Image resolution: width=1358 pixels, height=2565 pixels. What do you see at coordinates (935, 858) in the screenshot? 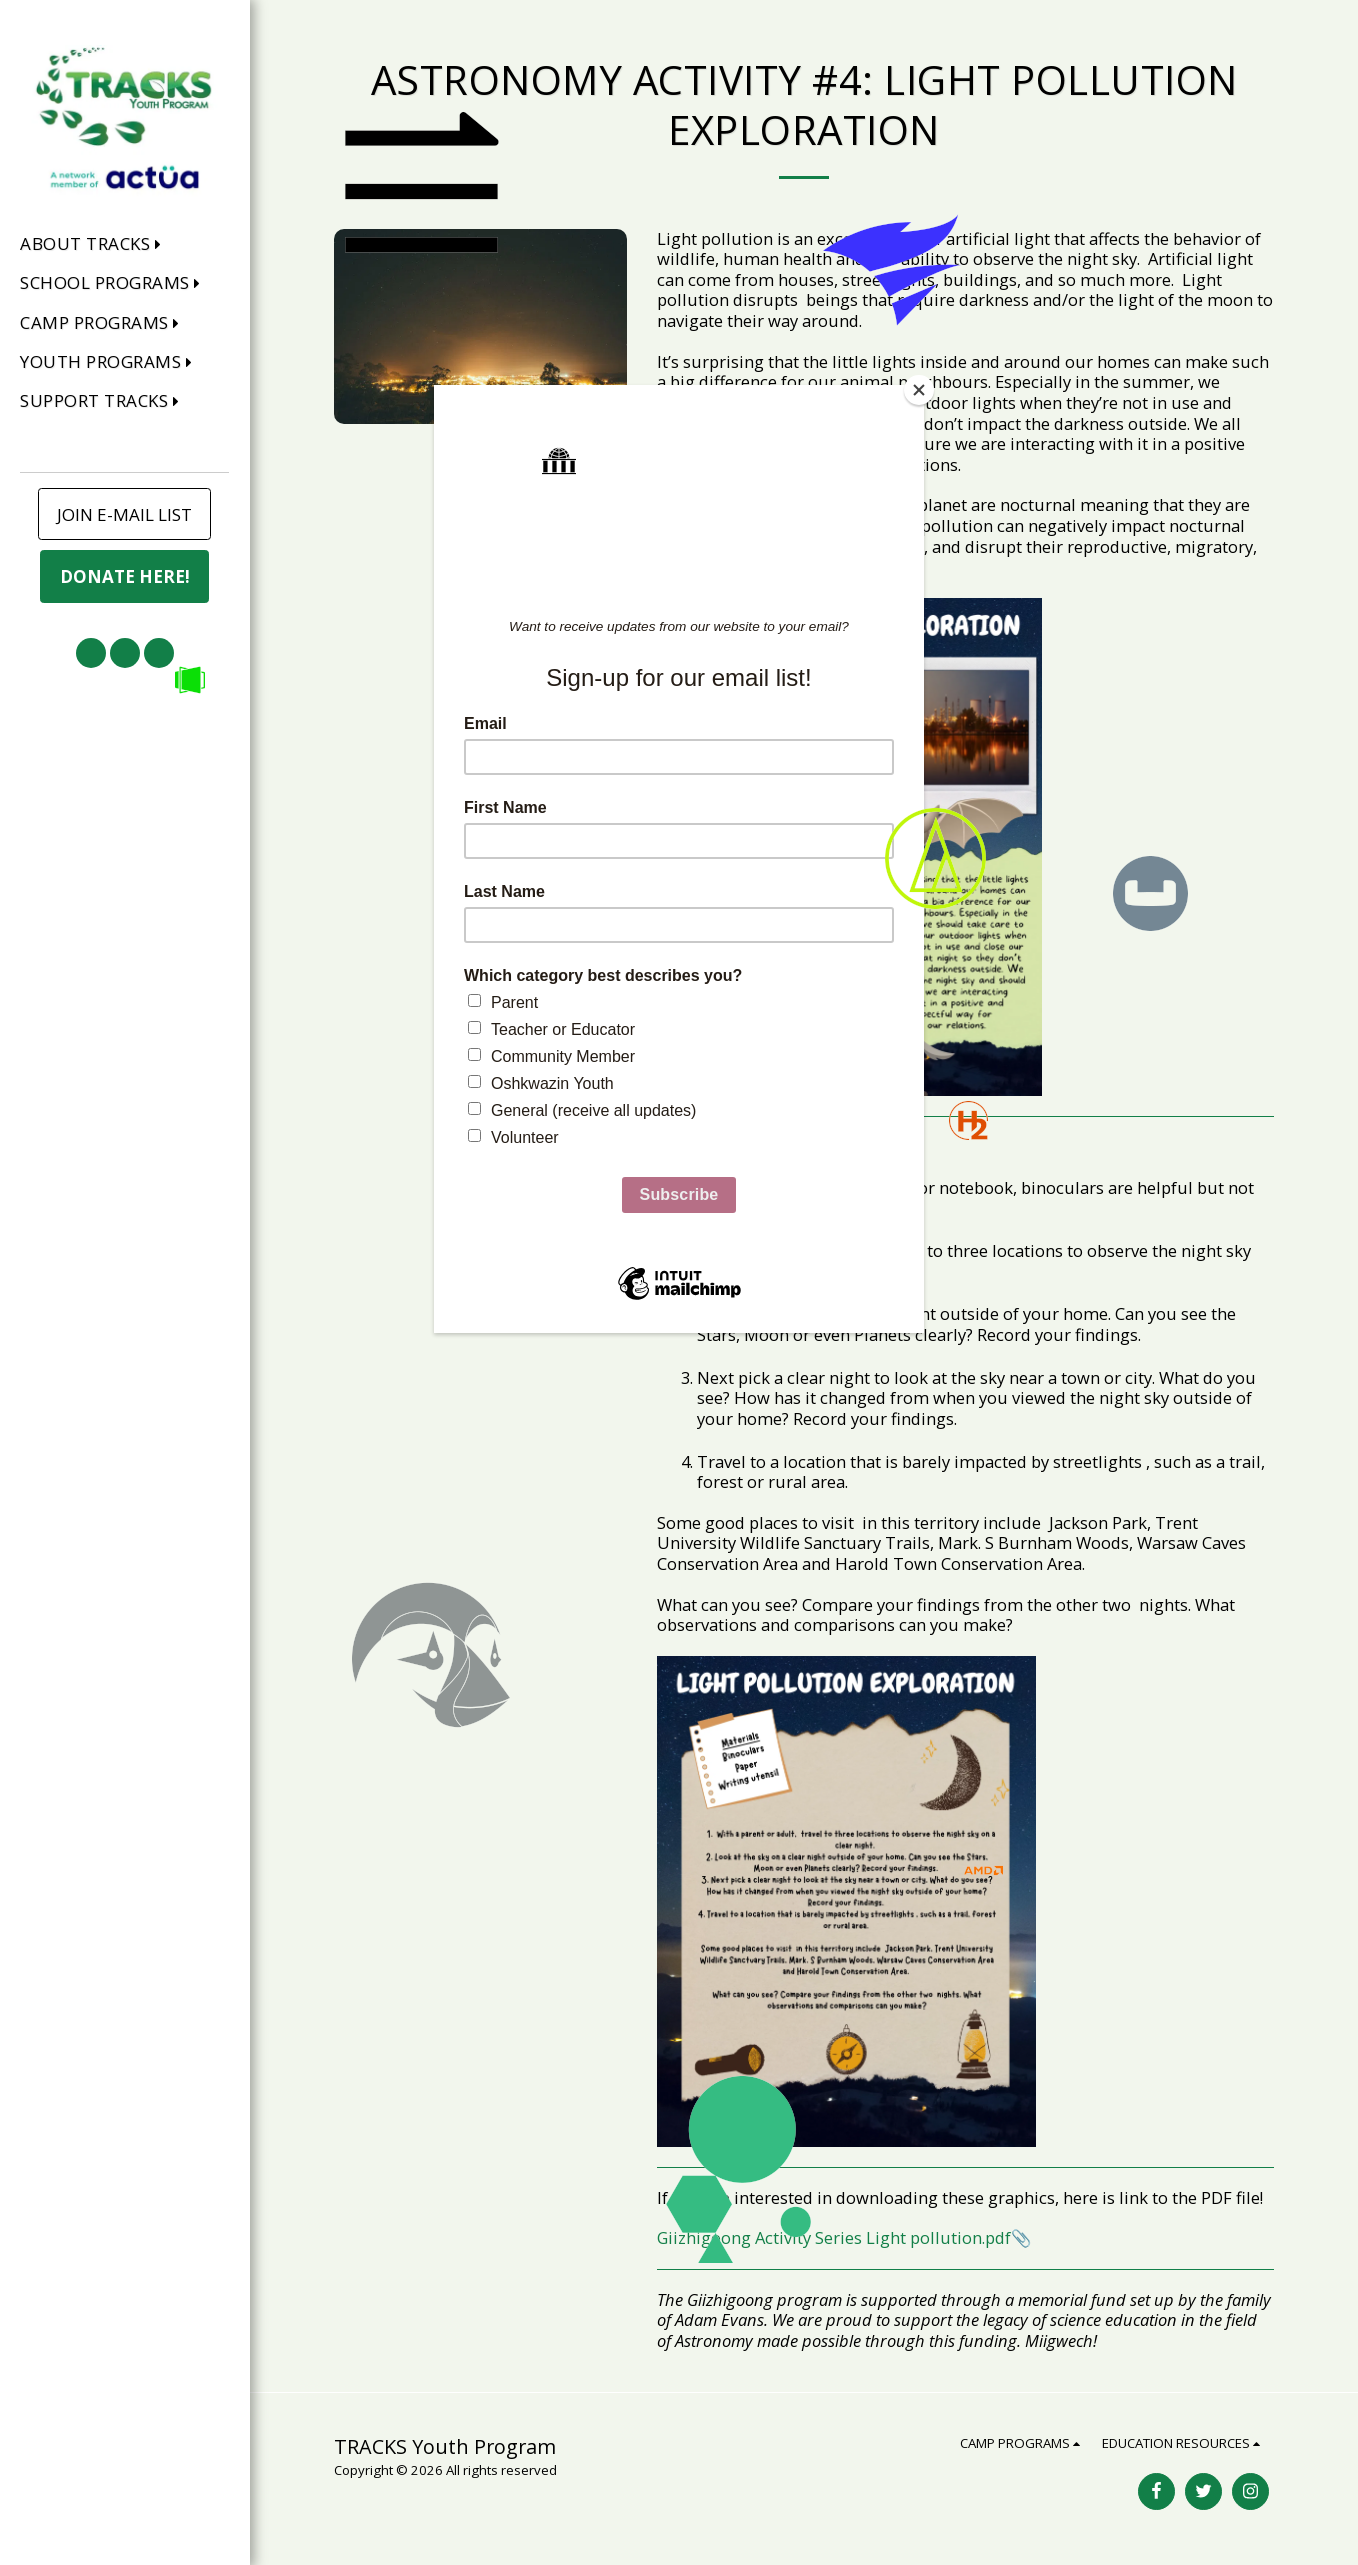
I see `audio-technica brand logo` at bounding box center [935, 858].